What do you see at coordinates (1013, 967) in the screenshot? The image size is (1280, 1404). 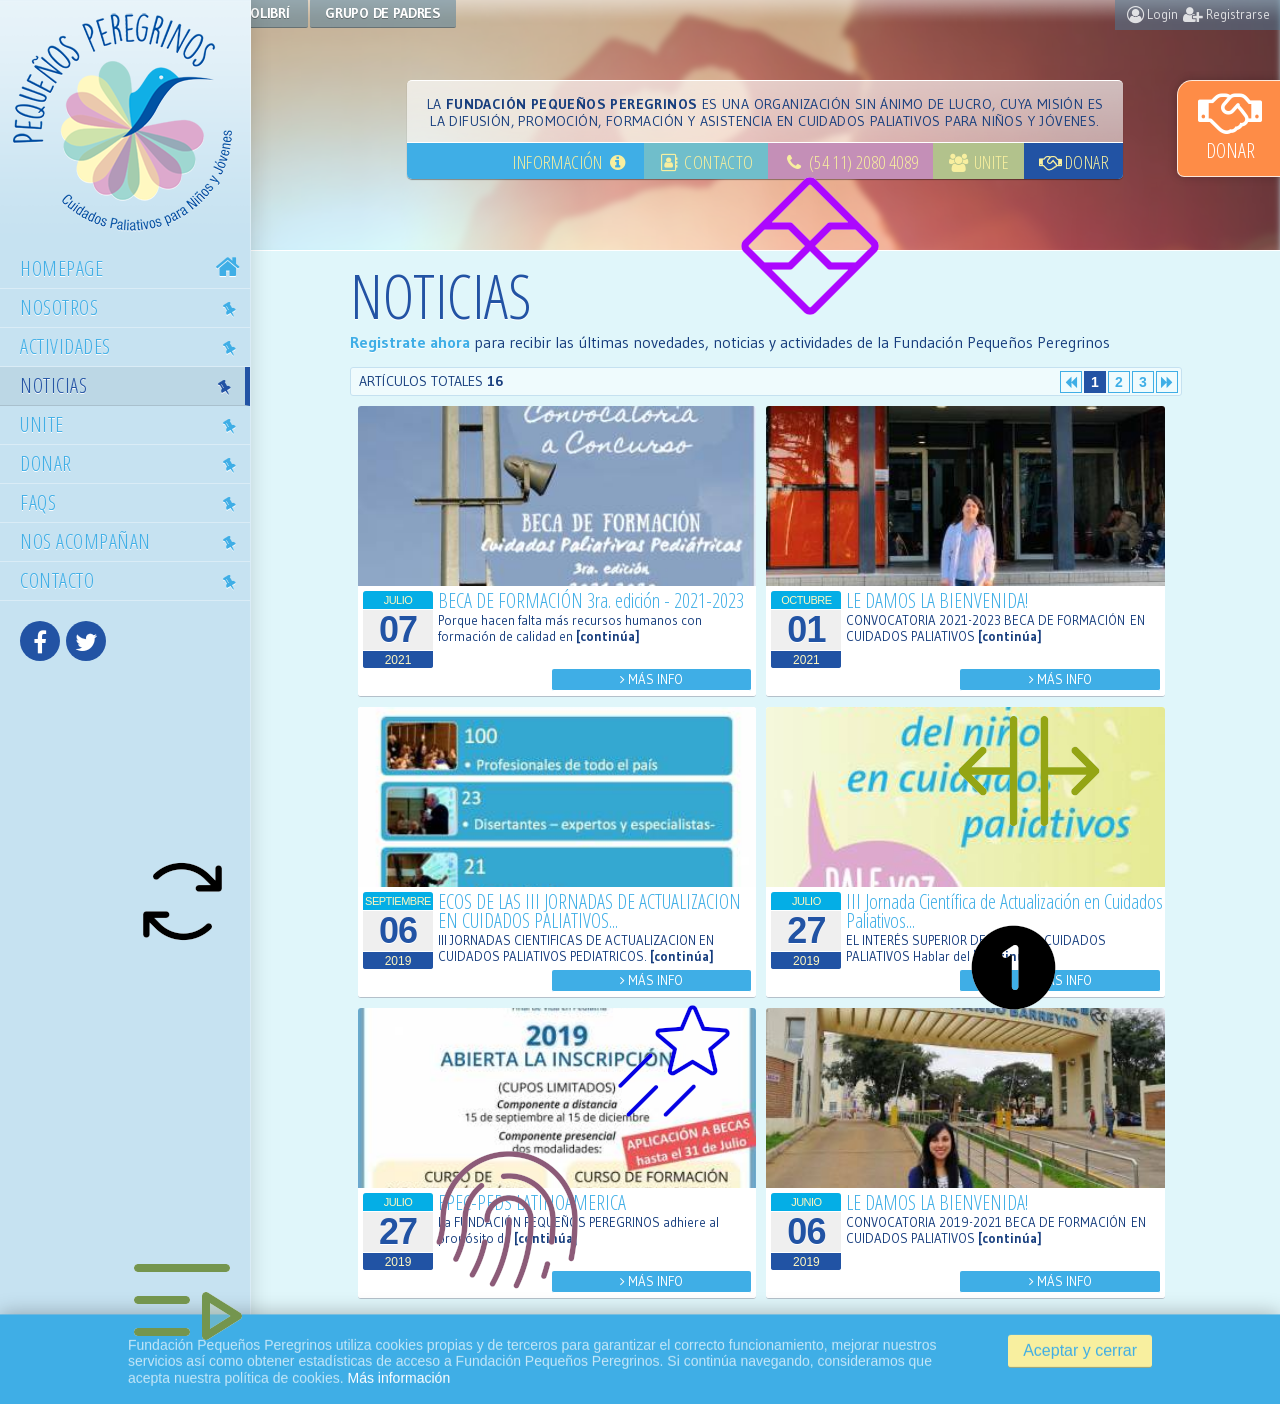 I see `indicates the first step in a process or sequence` at bounding box center [1013, 967].